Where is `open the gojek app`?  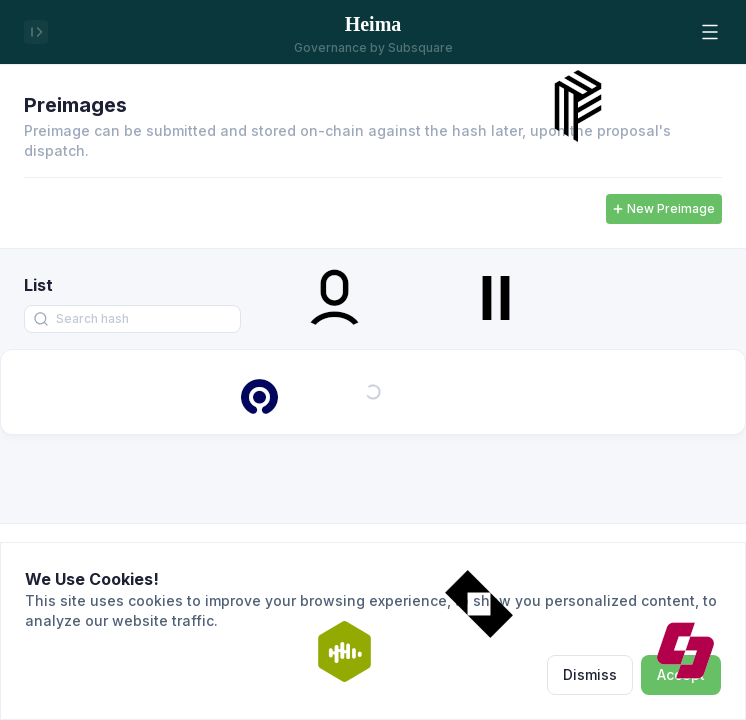 open the gojek app is located at coordinates (259, 396).